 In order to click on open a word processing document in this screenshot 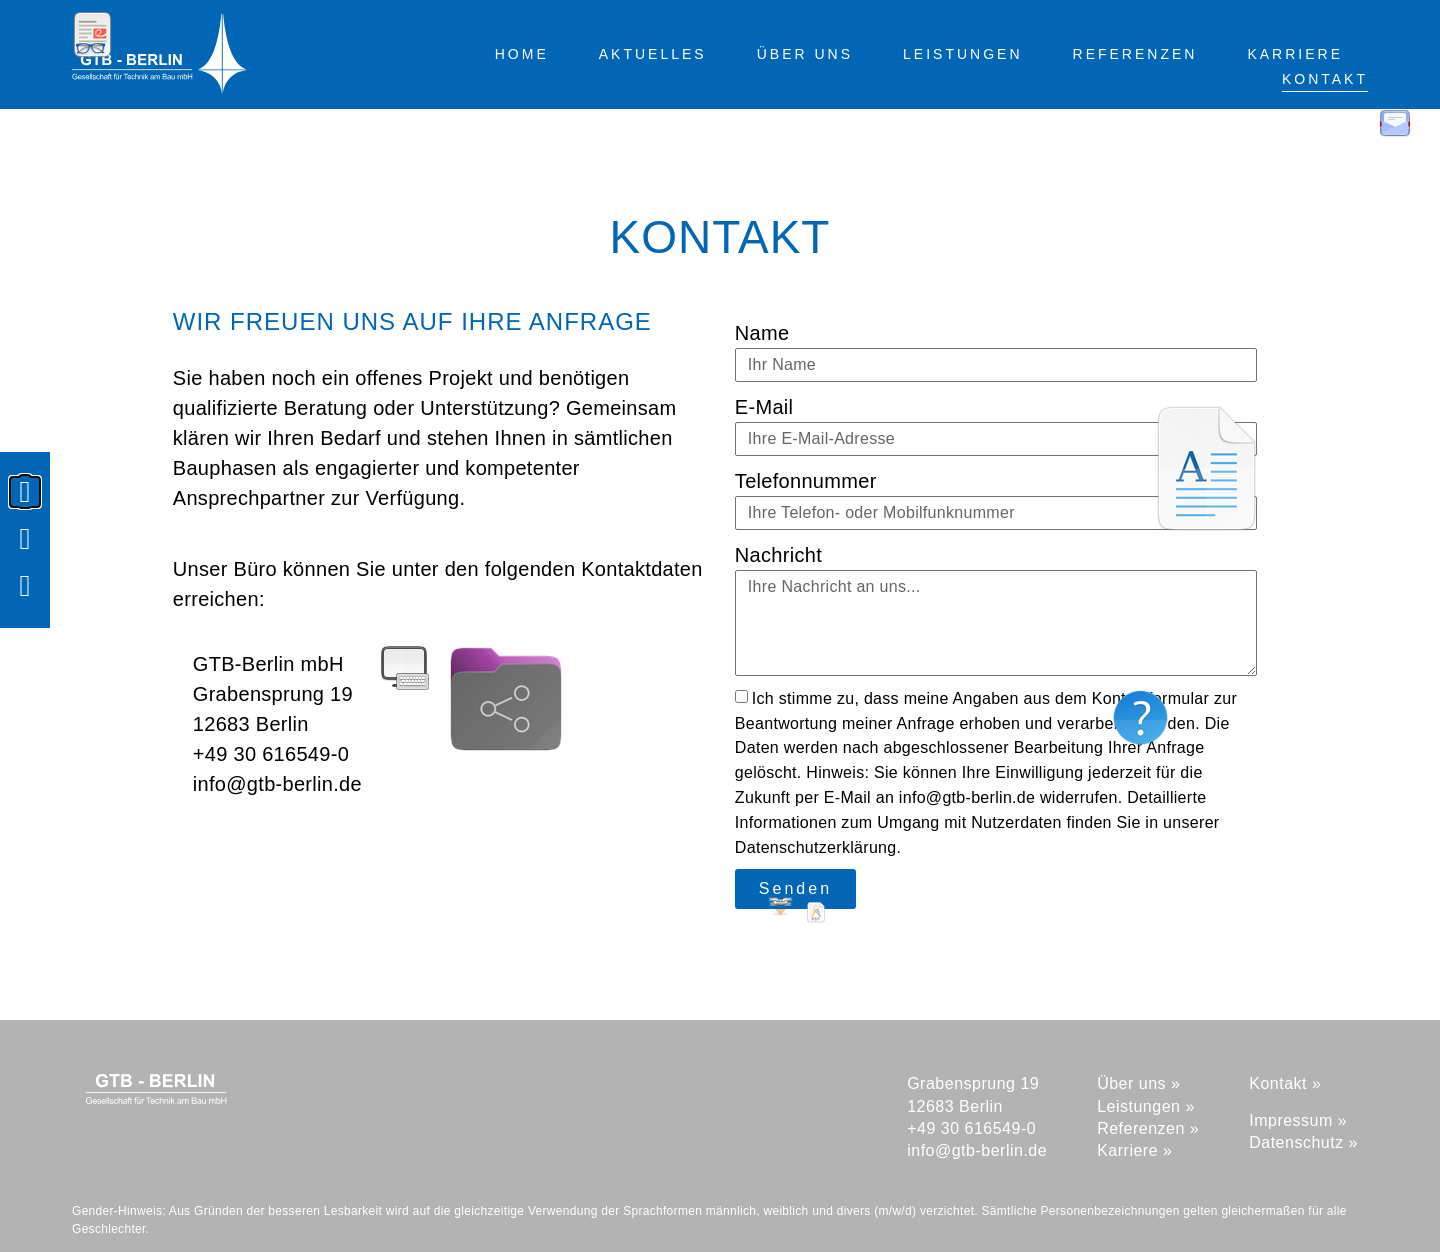, I will do `click(1206, 468)`.